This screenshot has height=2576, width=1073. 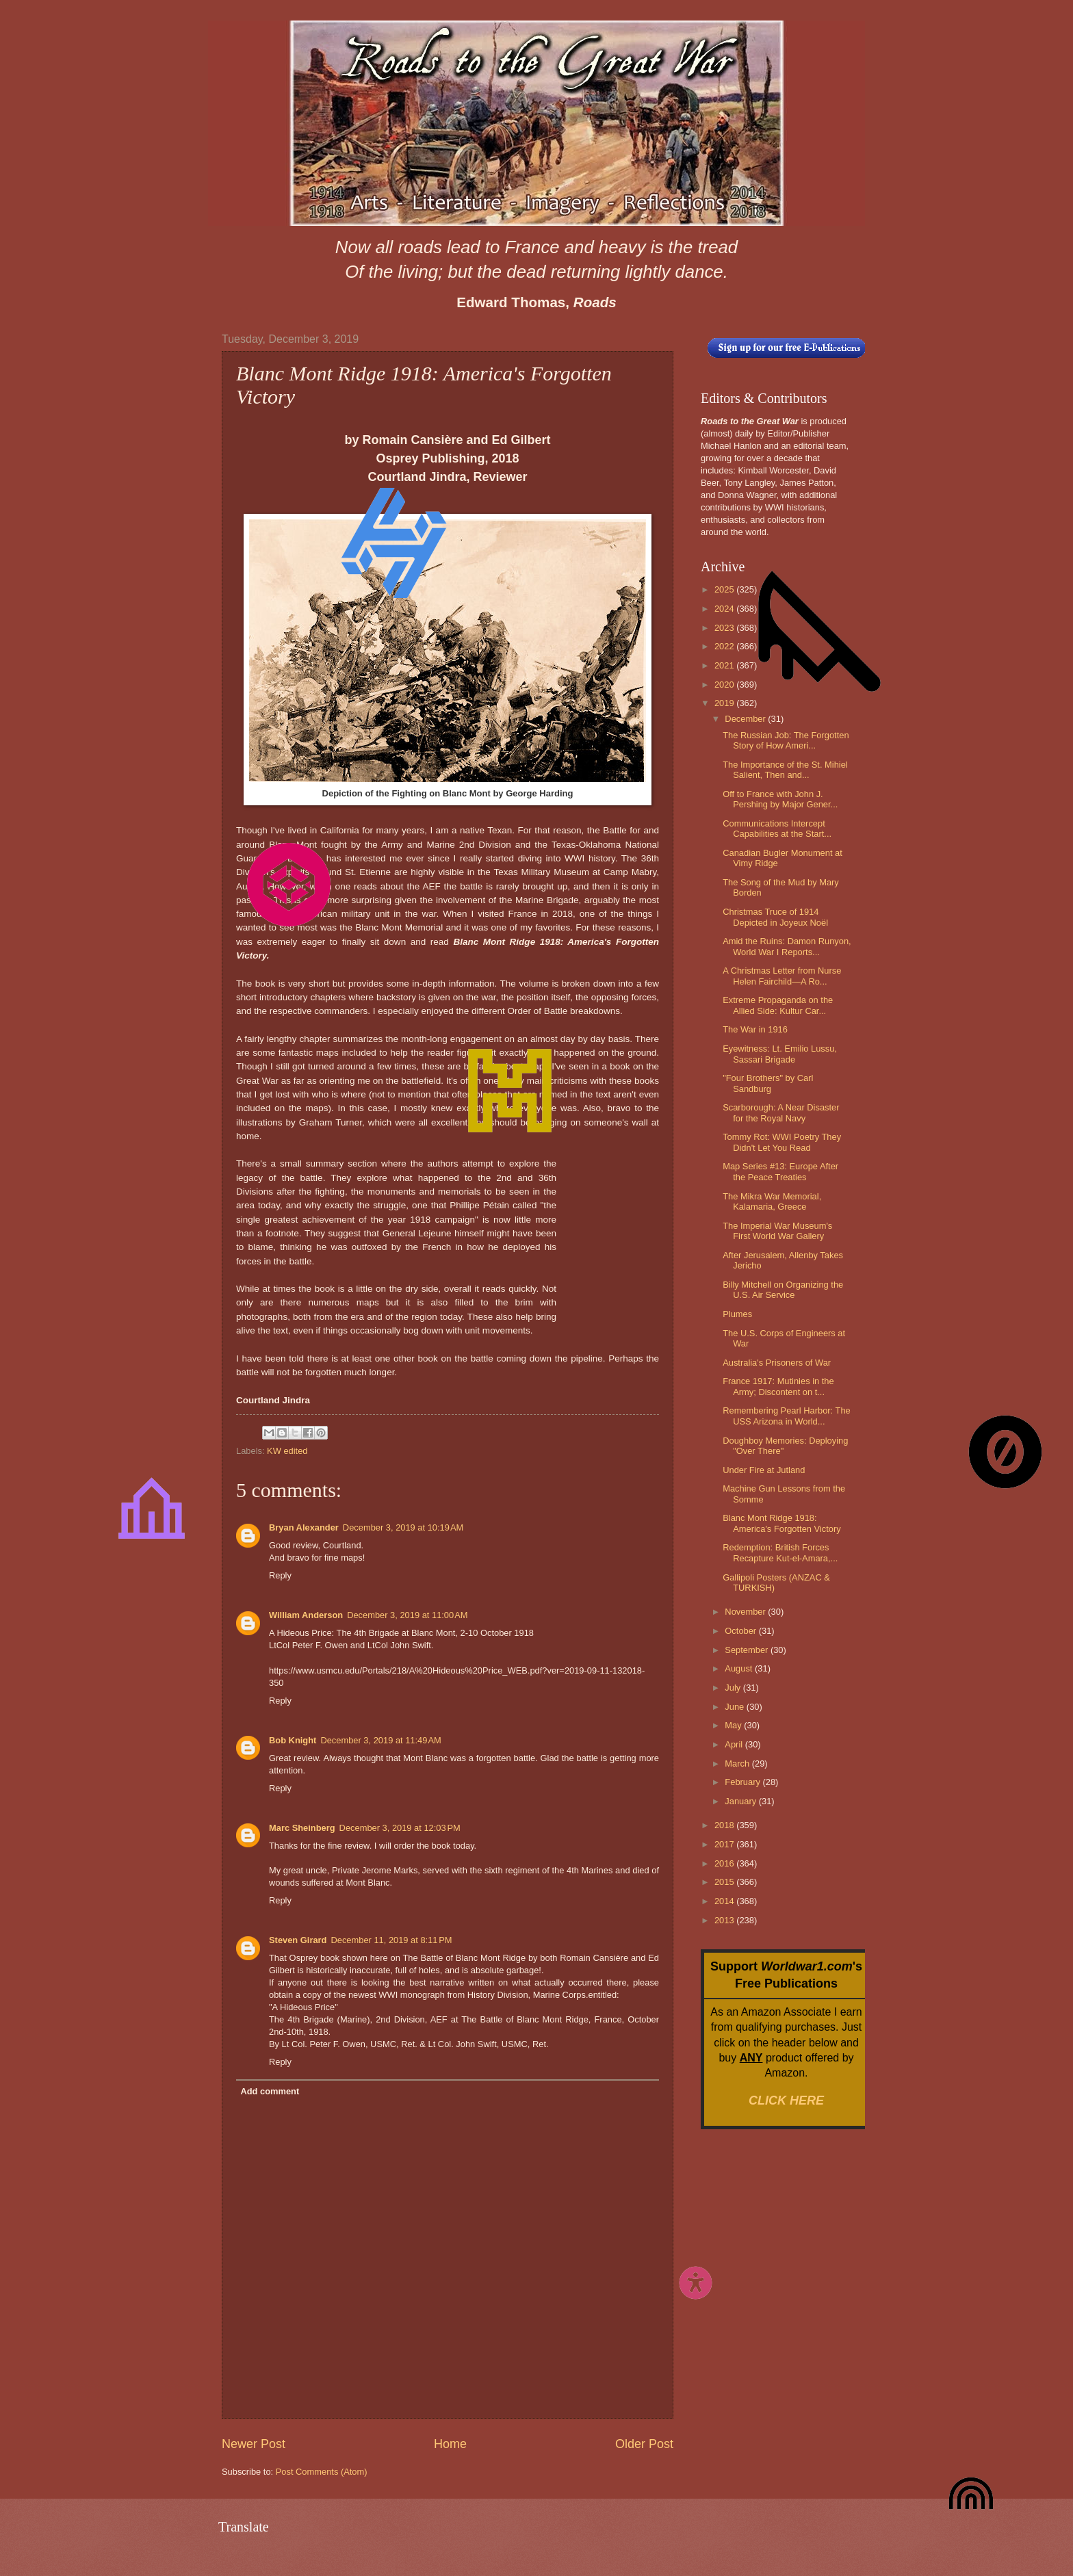 I want to click on indicates mature or violent content warning, so click(x=817, y=633).